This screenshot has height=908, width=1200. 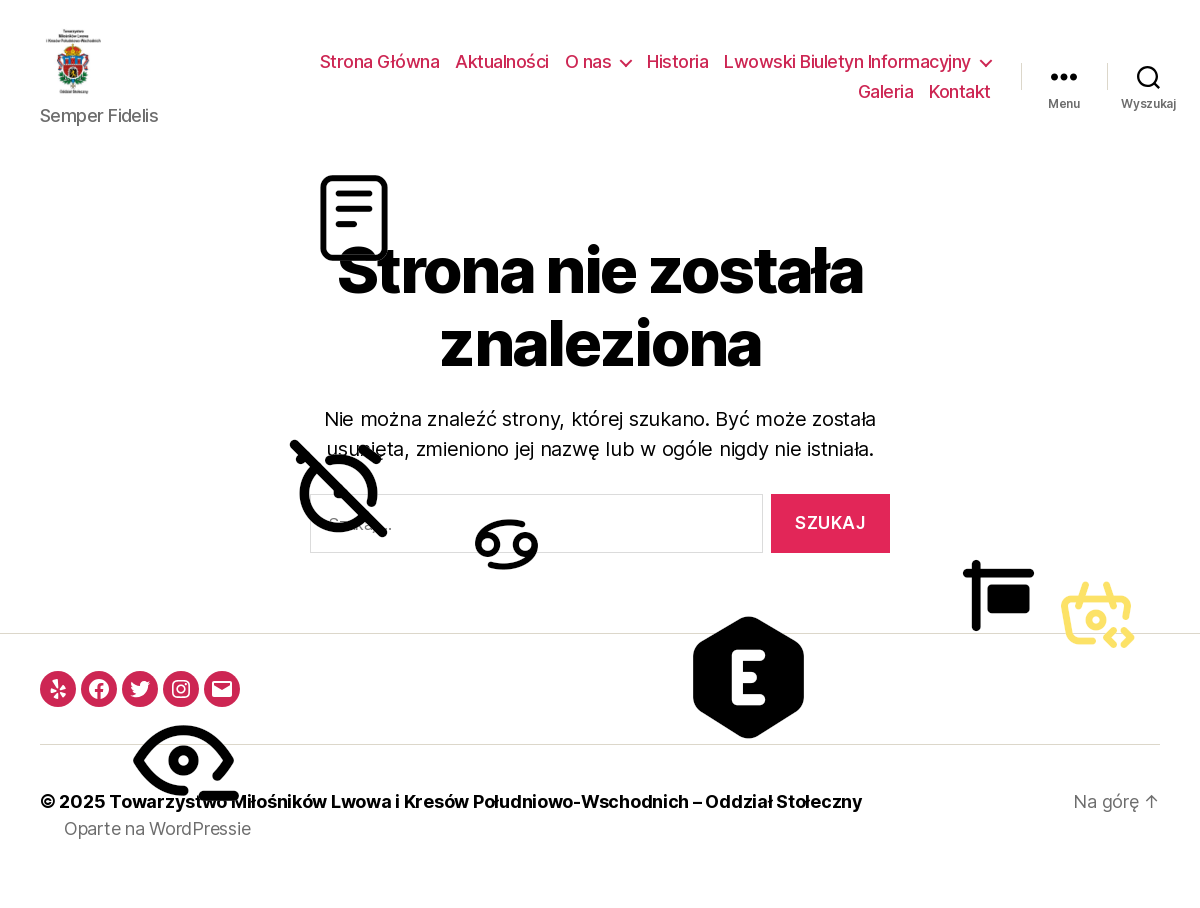 I want to click on app icon for a service or brand starting with "E", so click(x=748, y=677).